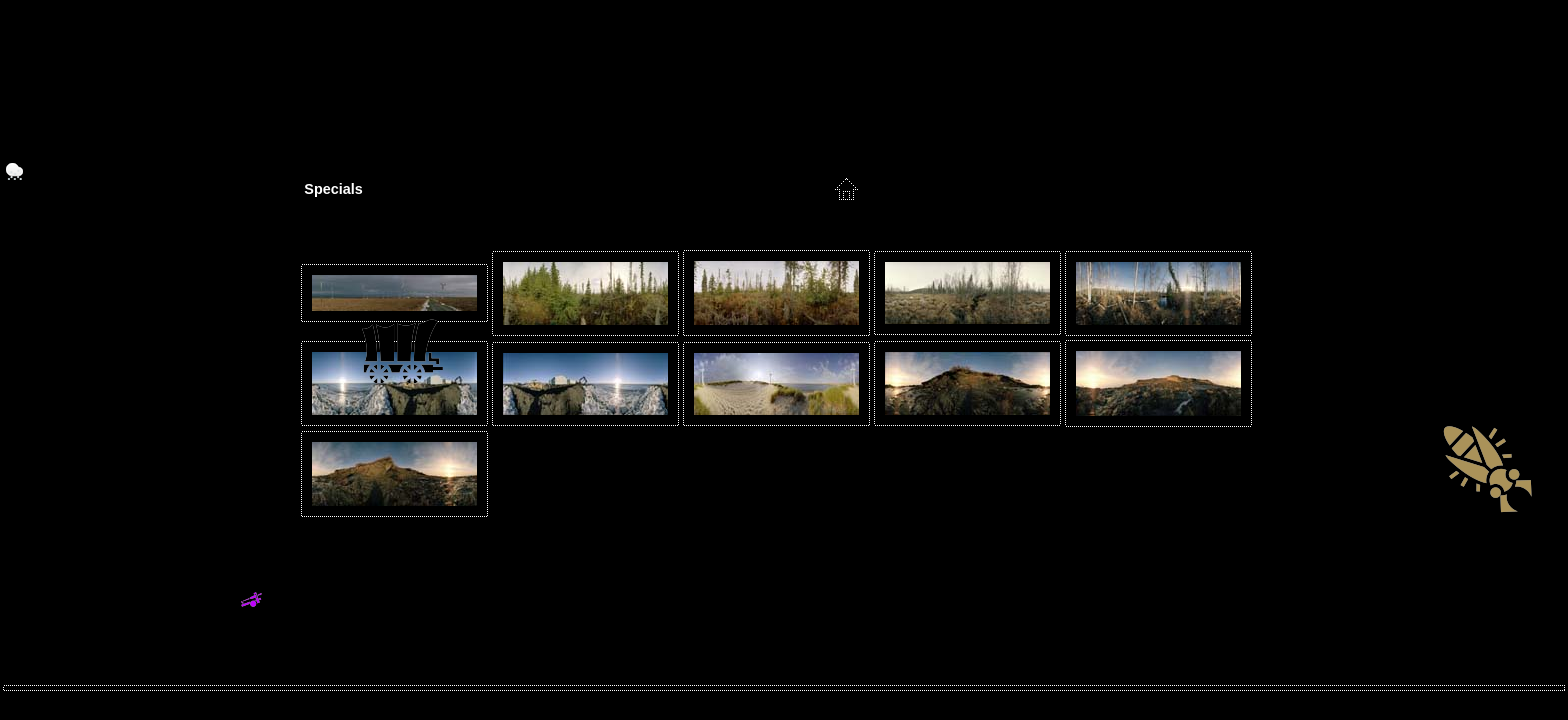 Image resolution: width=1568 pixels, height=720 pixels. What do you see at coordinates (1487, 469) in the screenshot?
I see `indicates earwig pest type in an insect identification app` at bounding box center [1487, 469].